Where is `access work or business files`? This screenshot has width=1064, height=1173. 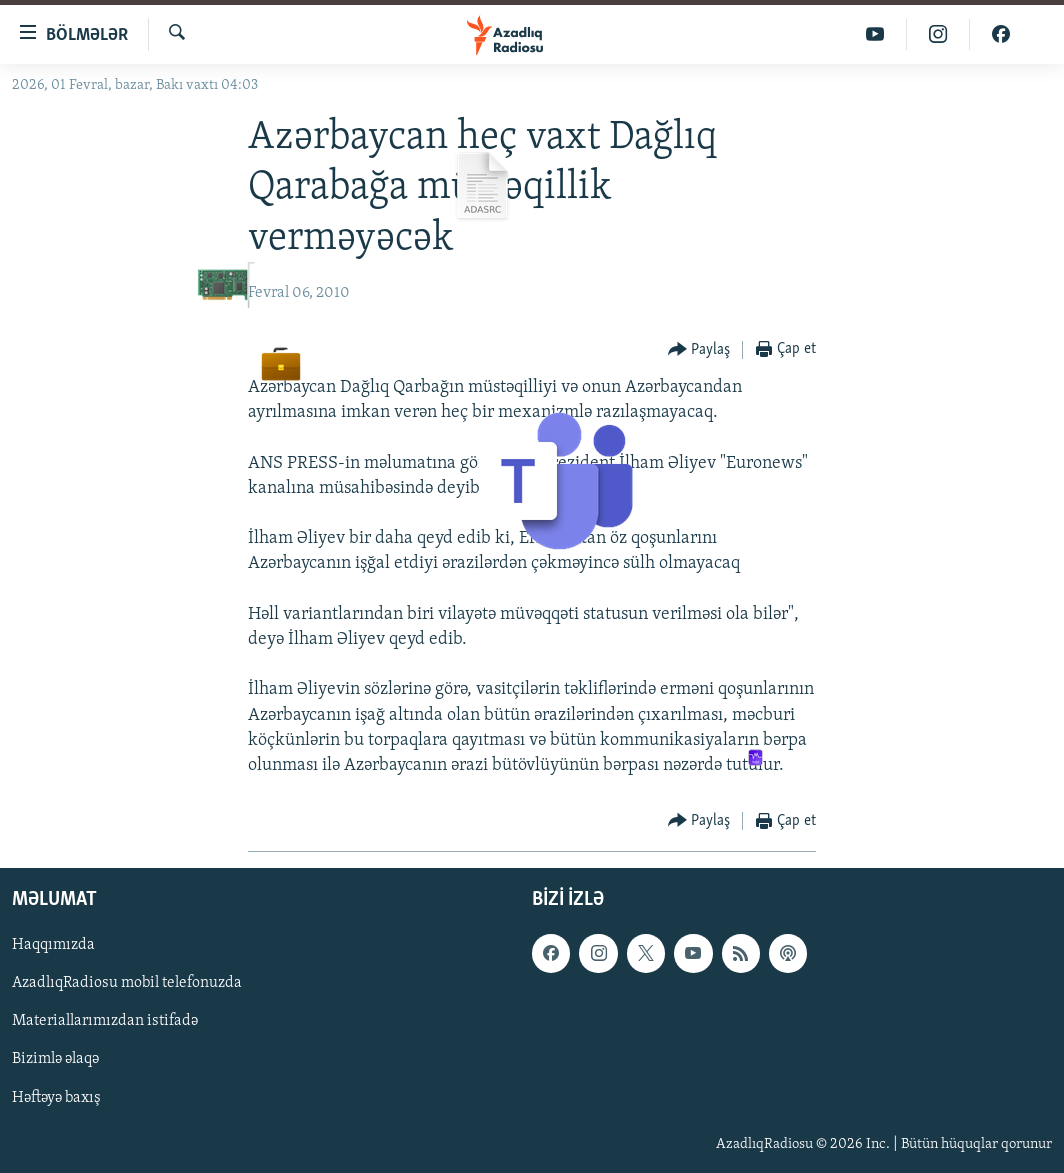
access work or business files is located at coordinates (281, 364).